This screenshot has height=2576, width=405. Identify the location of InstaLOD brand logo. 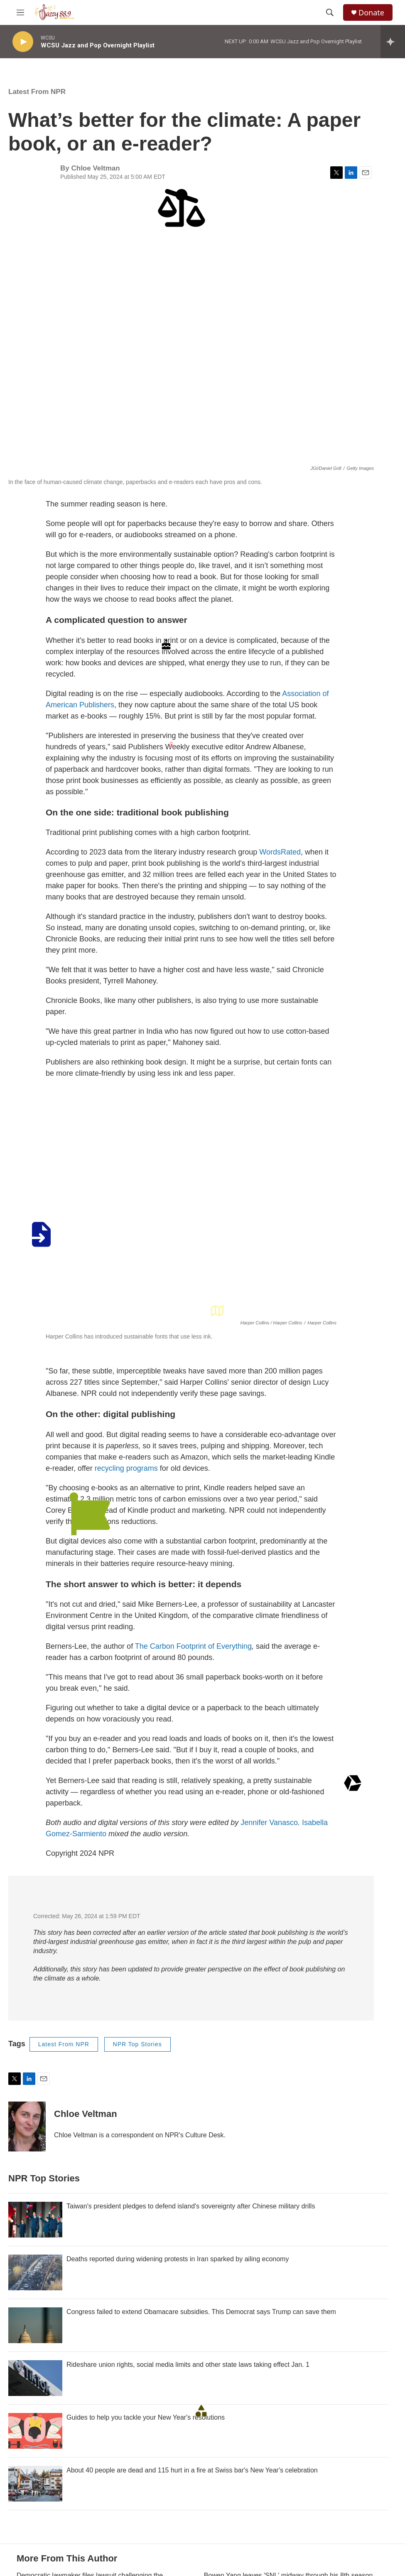
(353, 1783).